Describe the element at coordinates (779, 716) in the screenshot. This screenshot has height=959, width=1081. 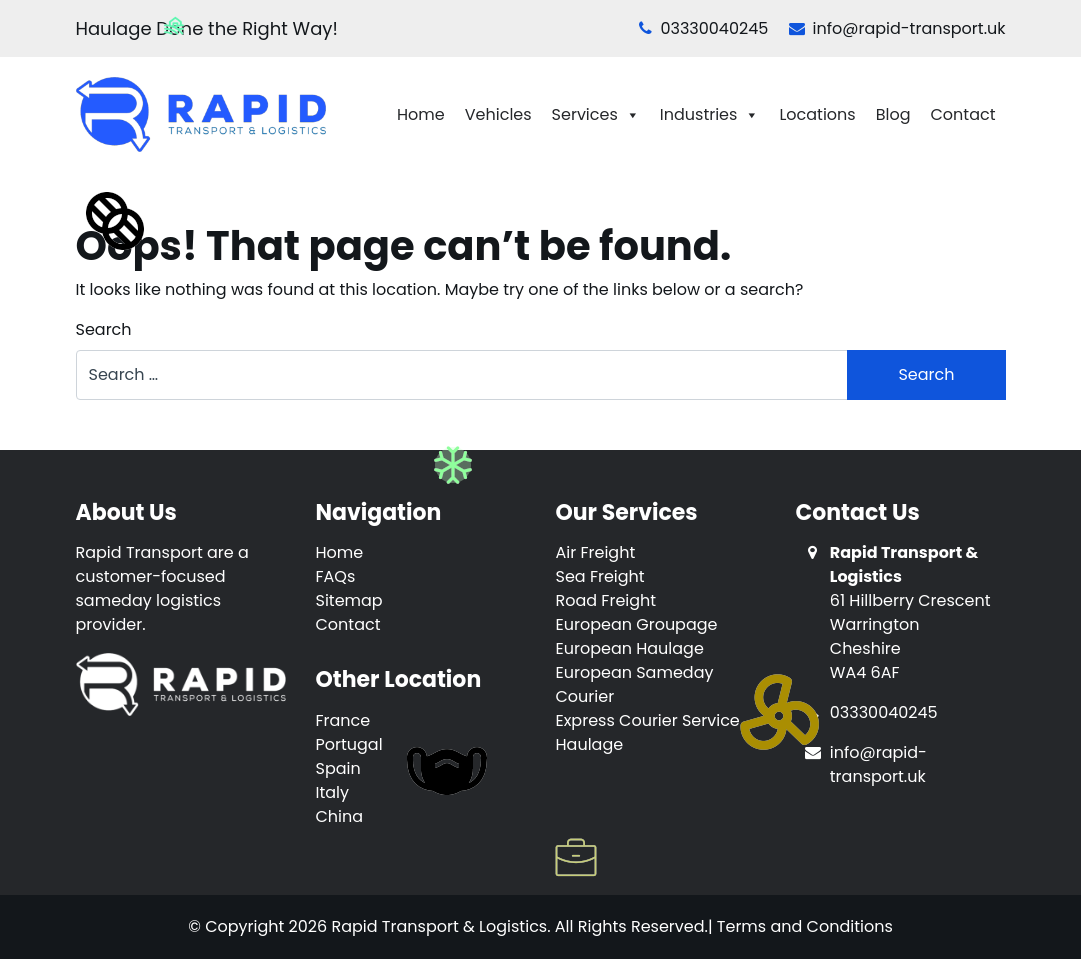
I see `control fan or ventilation settings` at that location.